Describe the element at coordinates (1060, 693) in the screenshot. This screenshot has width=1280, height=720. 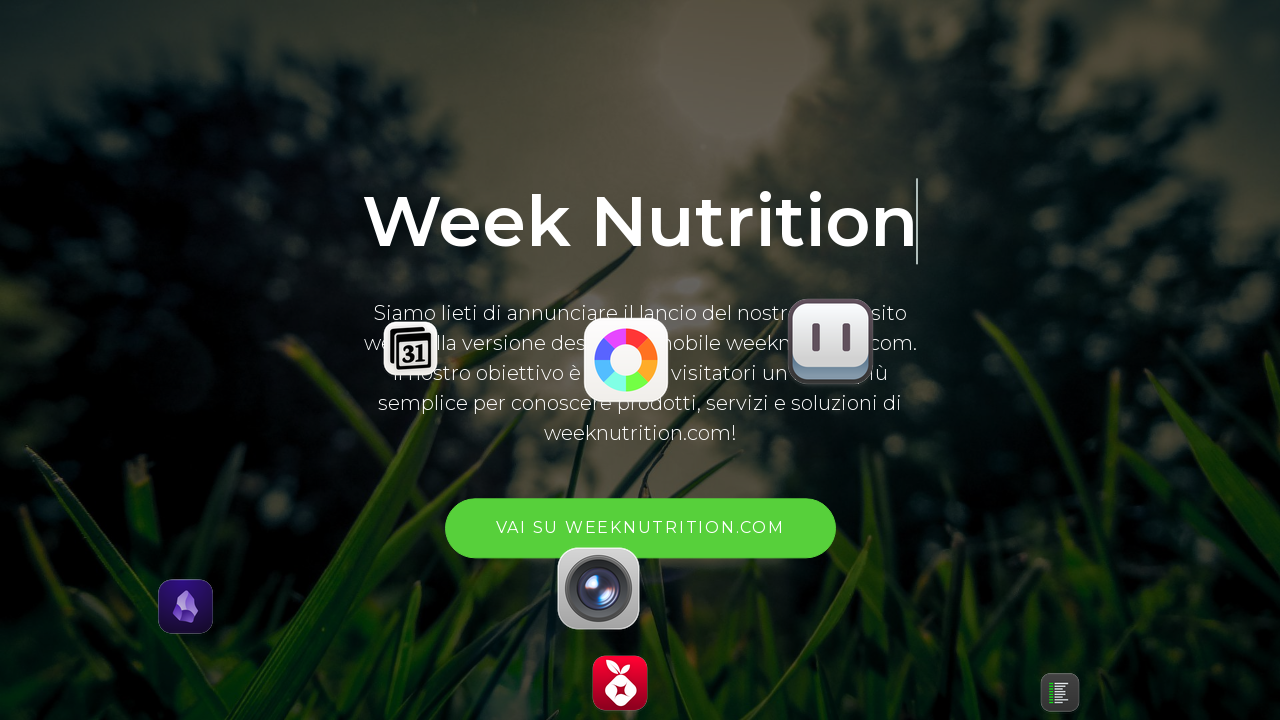
I see `access startup disk and boot preferences` at that location.